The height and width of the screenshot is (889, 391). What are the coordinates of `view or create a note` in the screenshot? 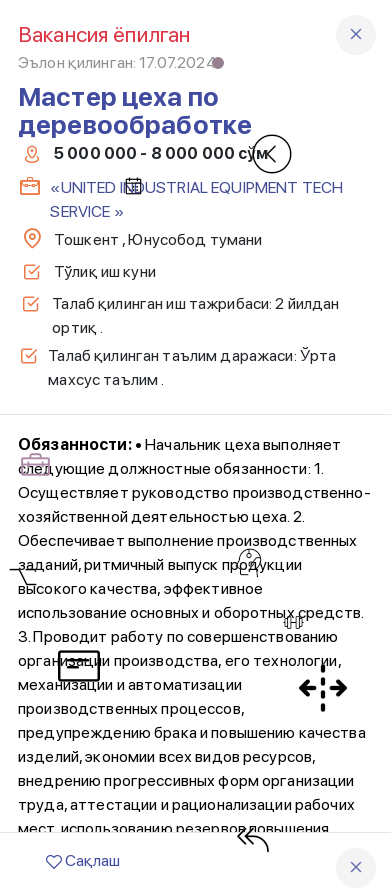 It's located at (79, 666).